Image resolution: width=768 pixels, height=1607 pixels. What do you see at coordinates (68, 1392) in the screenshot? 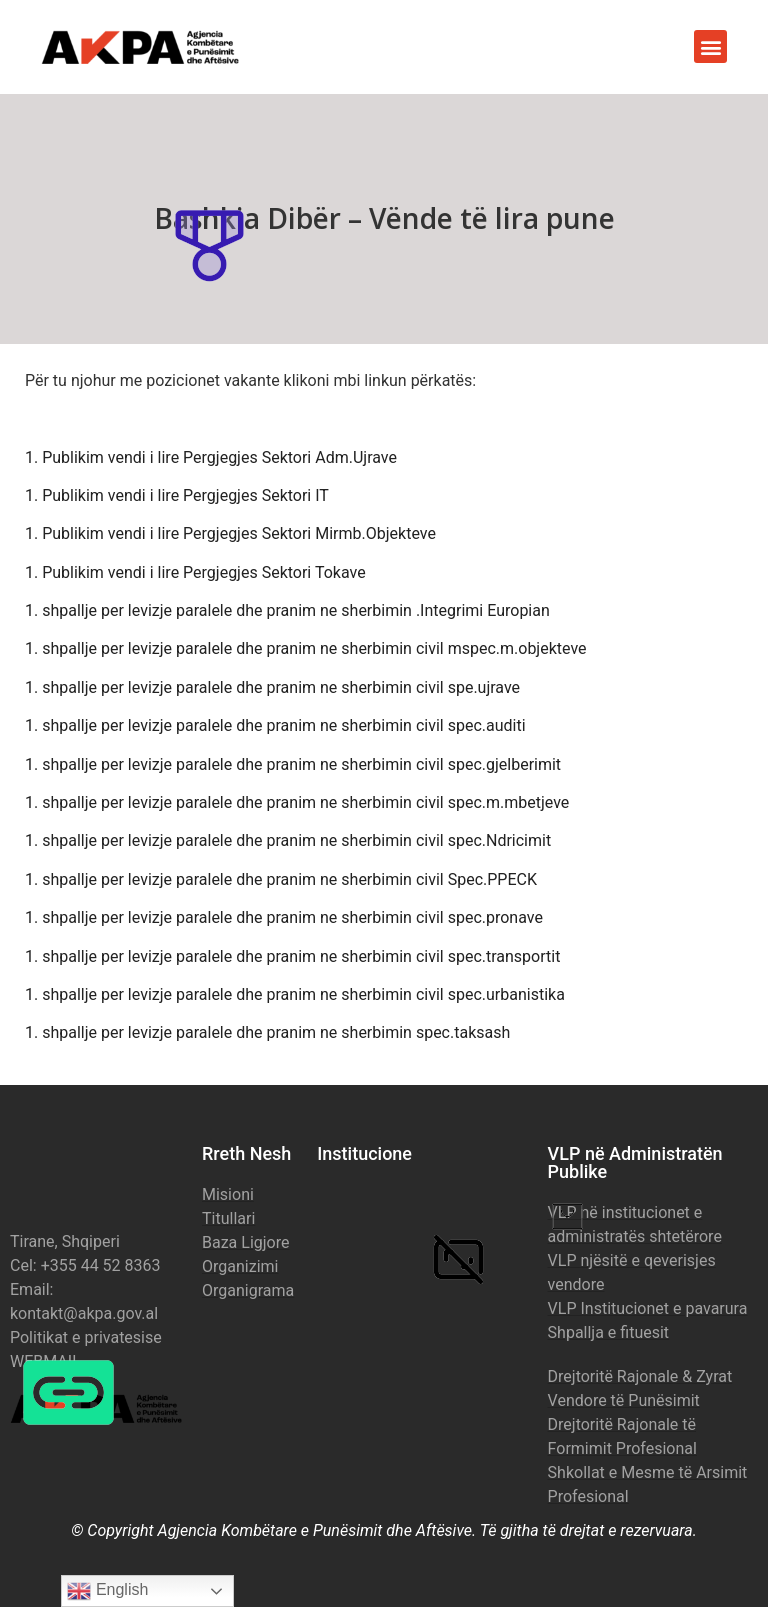
I see `copy or share a link` at bounding box center [68, 1392].